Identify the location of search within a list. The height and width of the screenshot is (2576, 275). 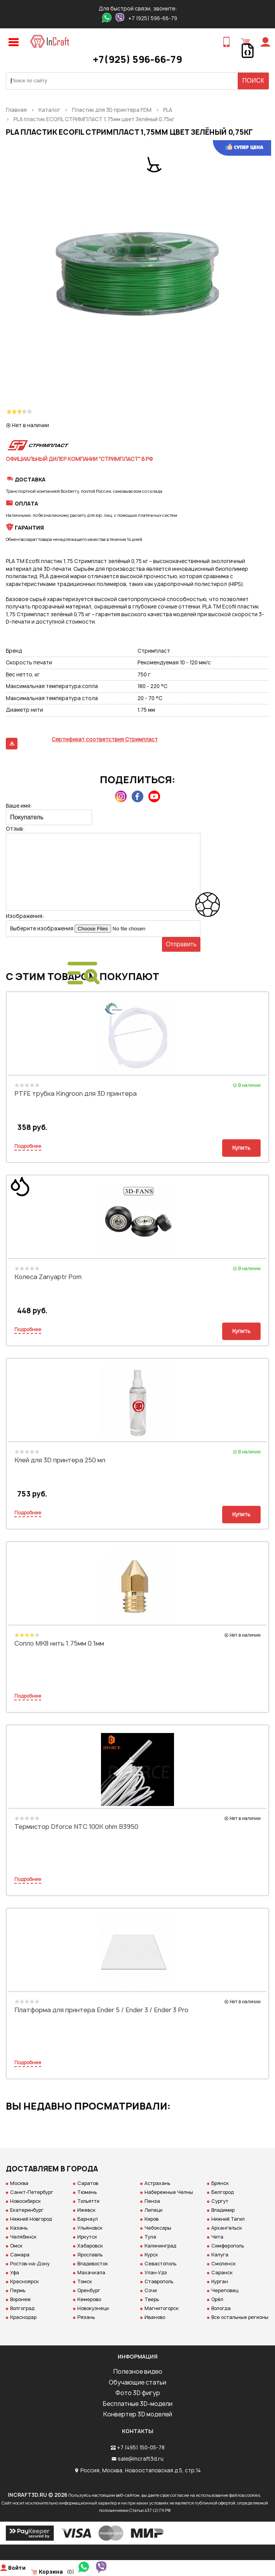
(82, 973).